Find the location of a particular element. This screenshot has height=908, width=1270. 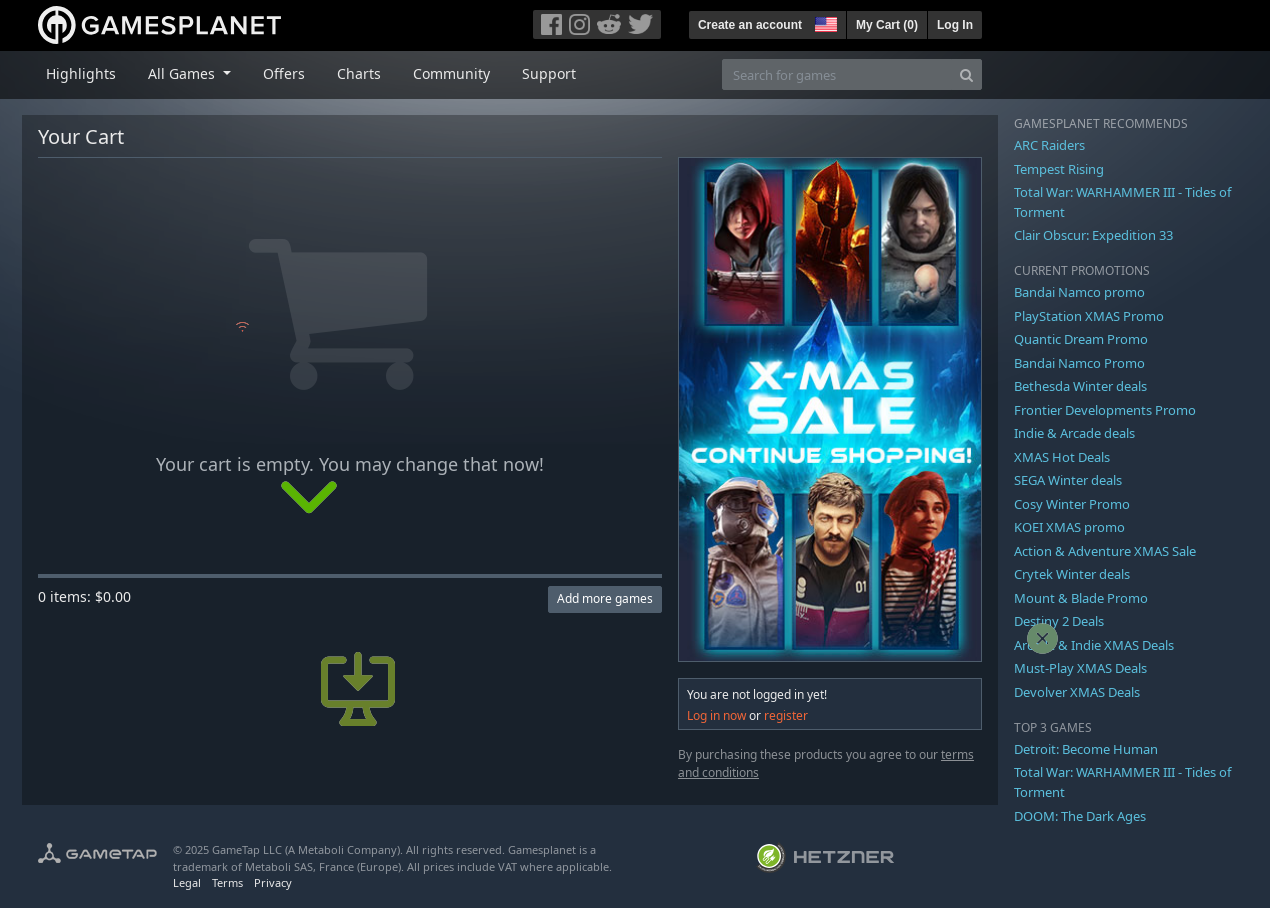

indicates moderate wifi signal strength is located at coordinates (242, 324).